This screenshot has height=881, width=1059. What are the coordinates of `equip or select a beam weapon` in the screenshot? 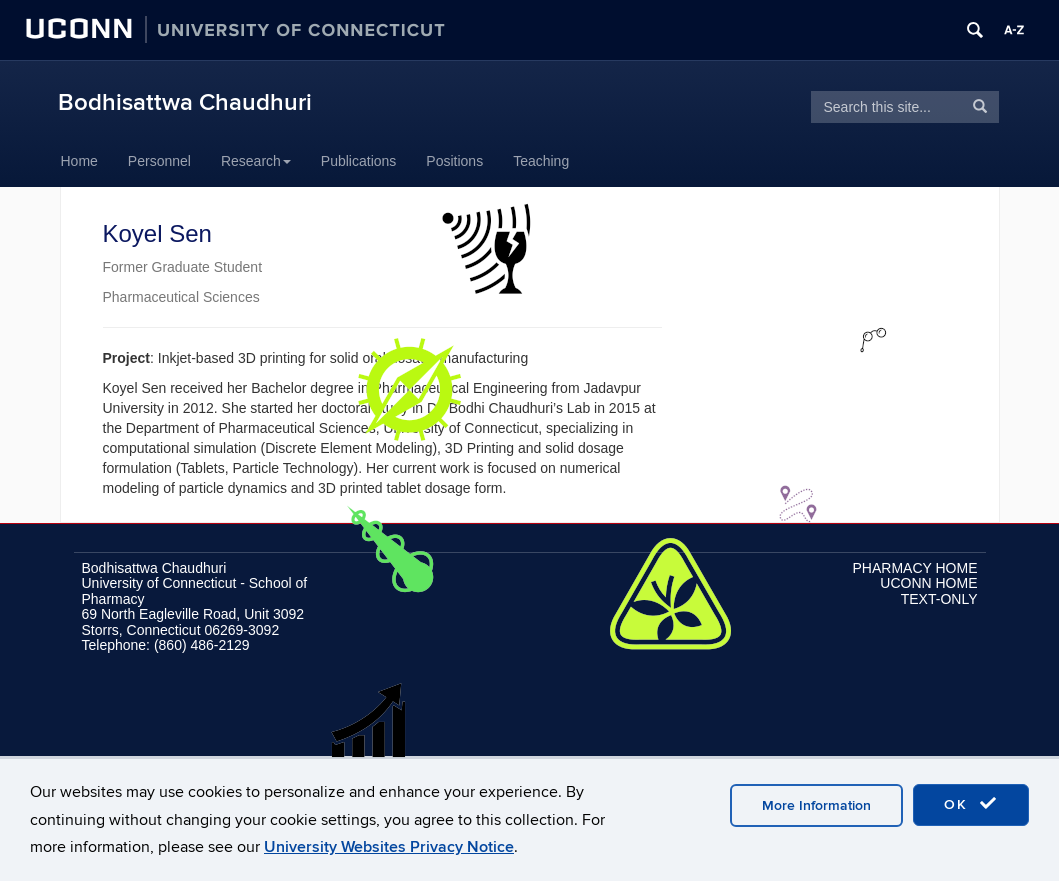 It's located at (390, 549).